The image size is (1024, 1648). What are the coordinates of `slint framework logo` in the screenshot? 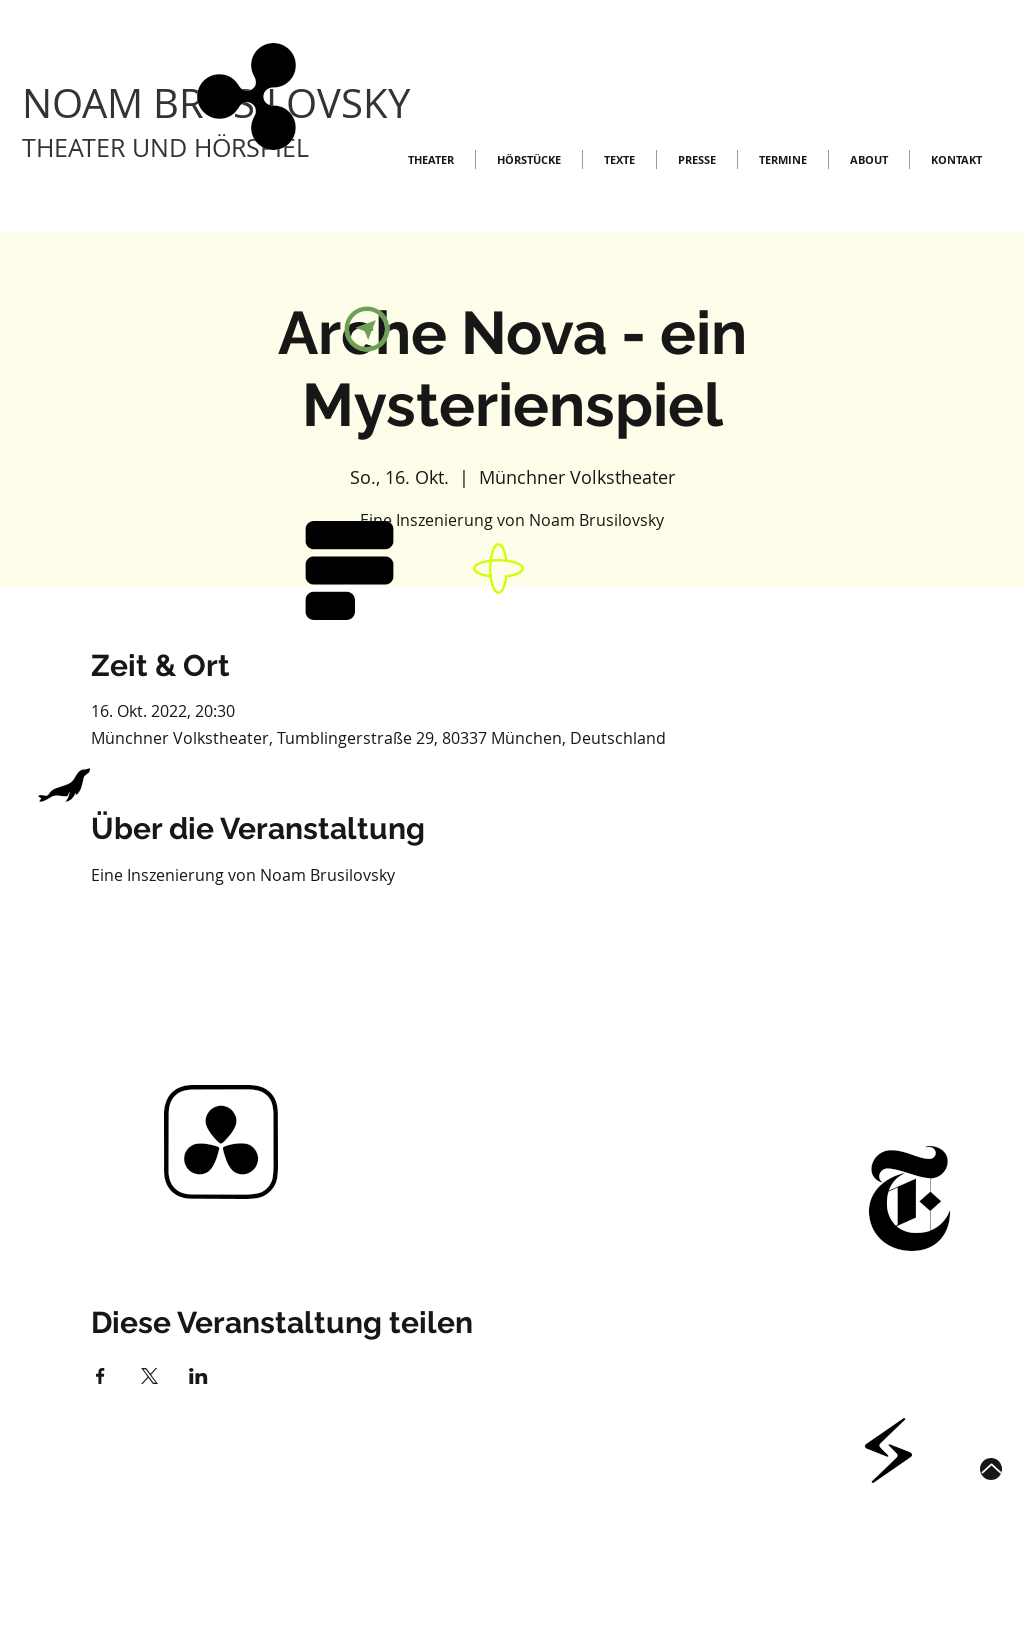 It's located at (888, 1450).